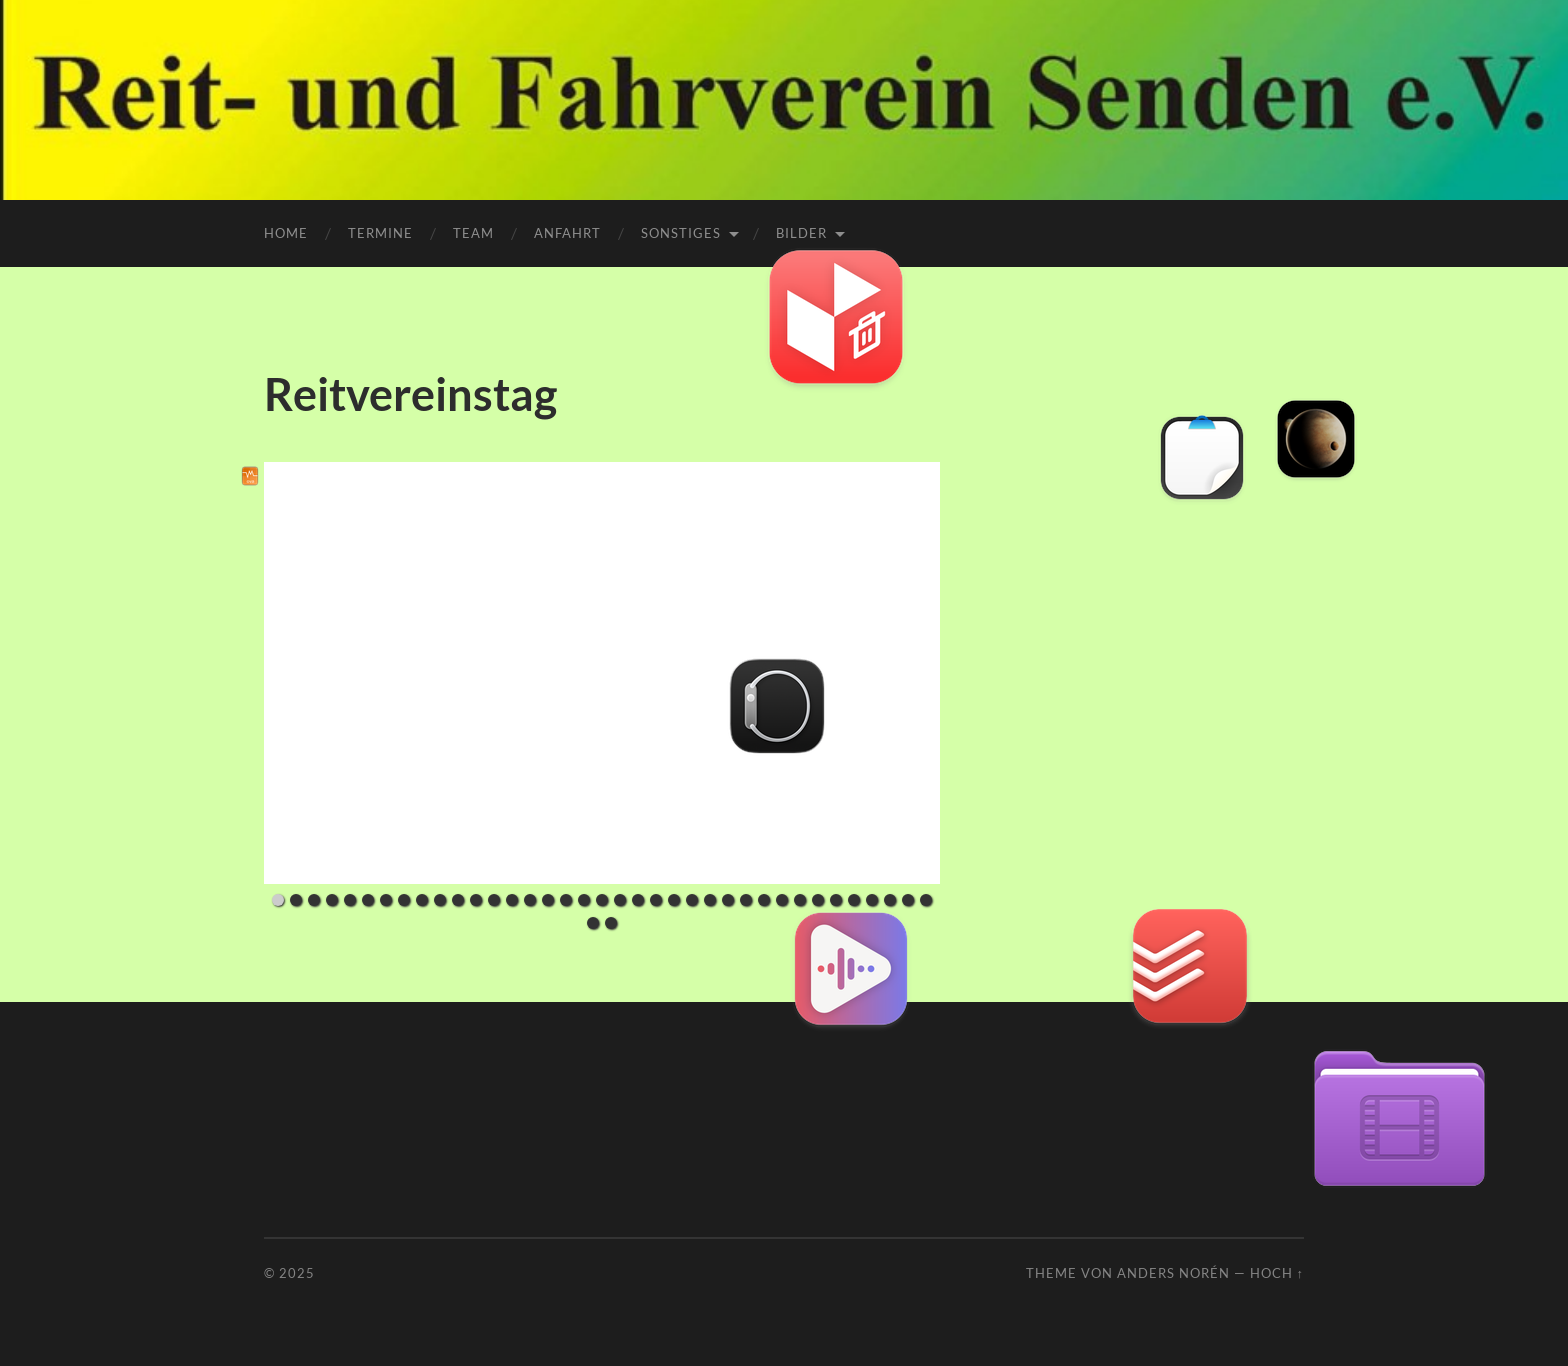  I want to click on open decibels audio player app, so click(851, 969).